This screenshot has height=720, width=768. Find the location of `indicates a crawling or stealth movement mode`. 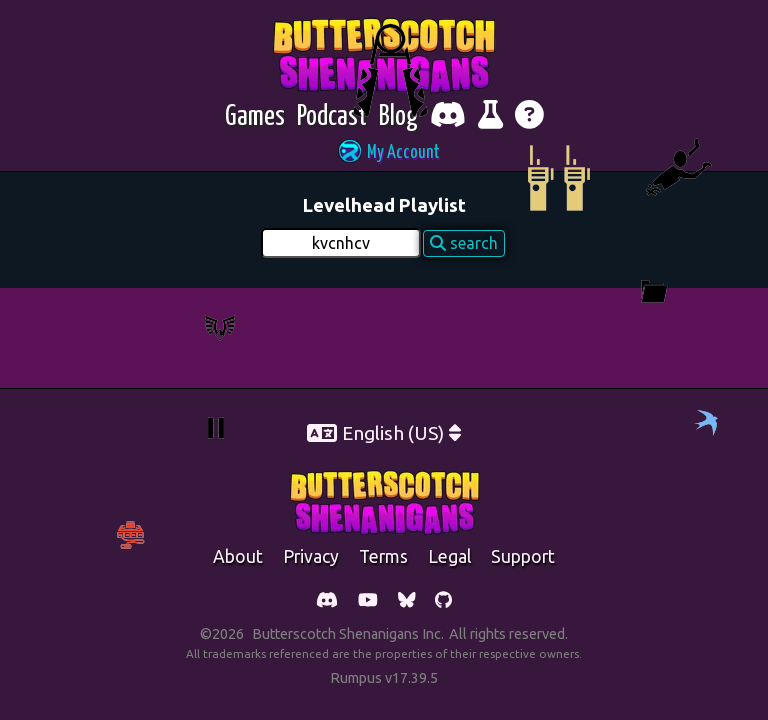

indicates a crawling or stealth movement mode is located at coordinates (679, 167).